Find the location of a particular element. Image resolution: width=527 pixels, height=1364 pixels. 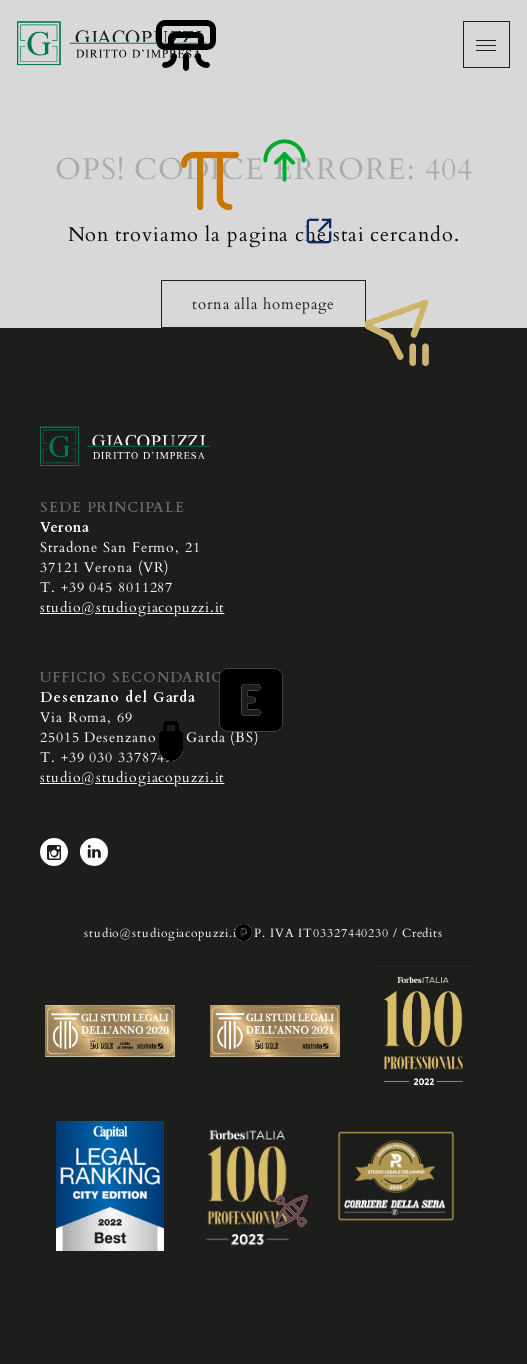

kayak or canoe activity option is located at coordinates (291, 1211).